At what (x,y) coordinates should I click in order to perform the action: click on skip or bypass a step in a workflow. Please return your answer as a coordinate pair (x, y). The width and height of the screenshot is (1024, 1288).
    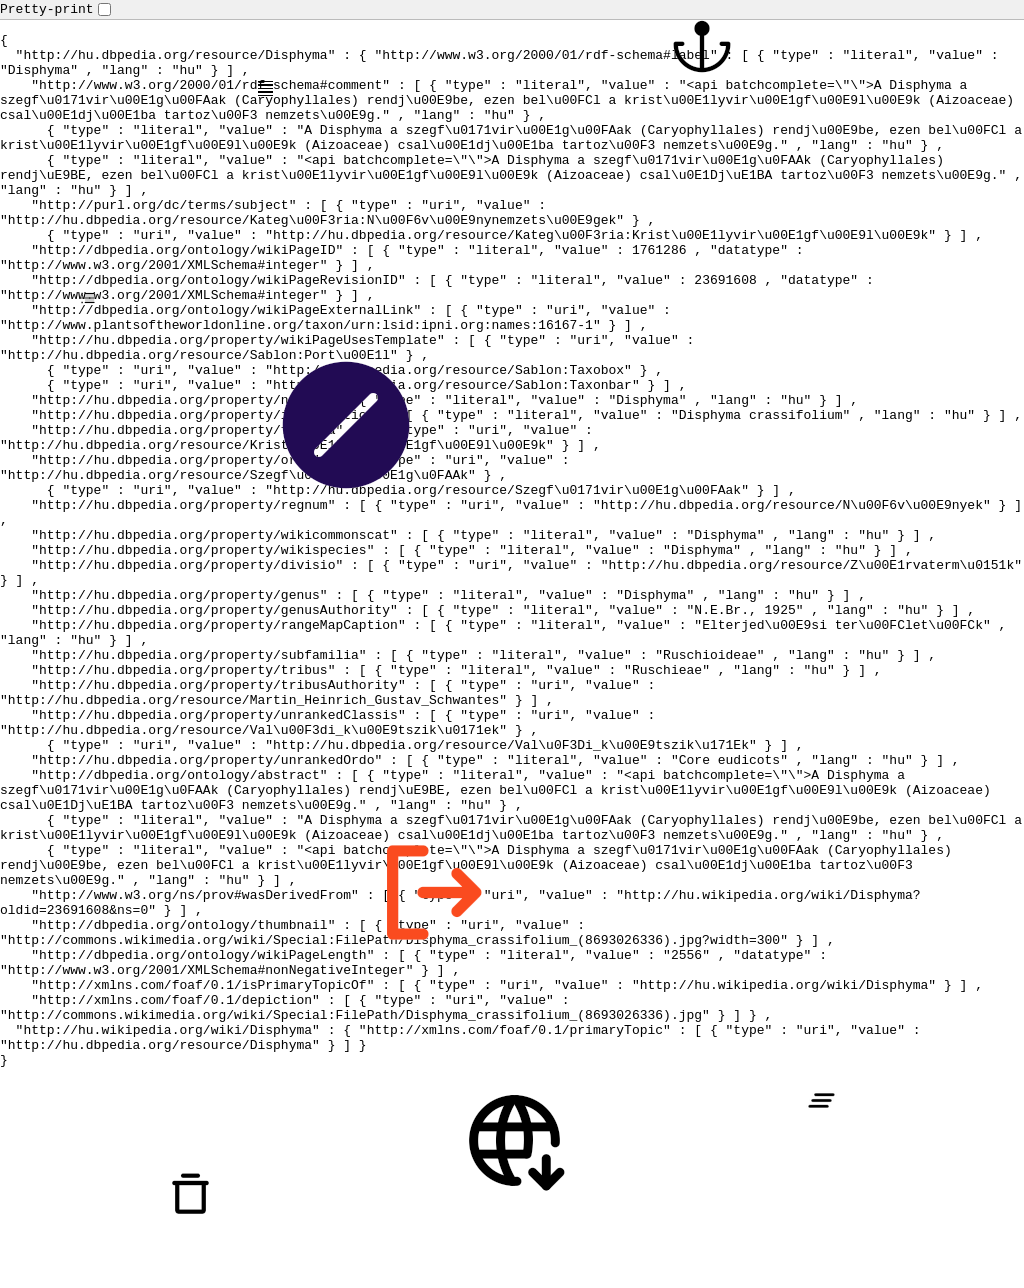
    Looking at the image, I should click on (346, 425).